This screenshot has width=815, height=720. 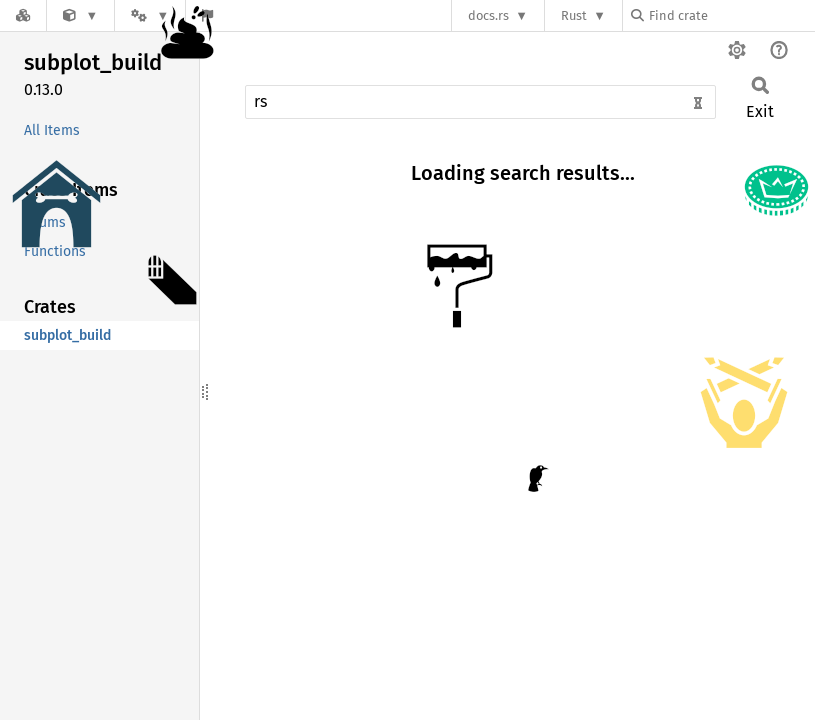 I want to click on view your premium currency balance, so click(x=776, y=190).